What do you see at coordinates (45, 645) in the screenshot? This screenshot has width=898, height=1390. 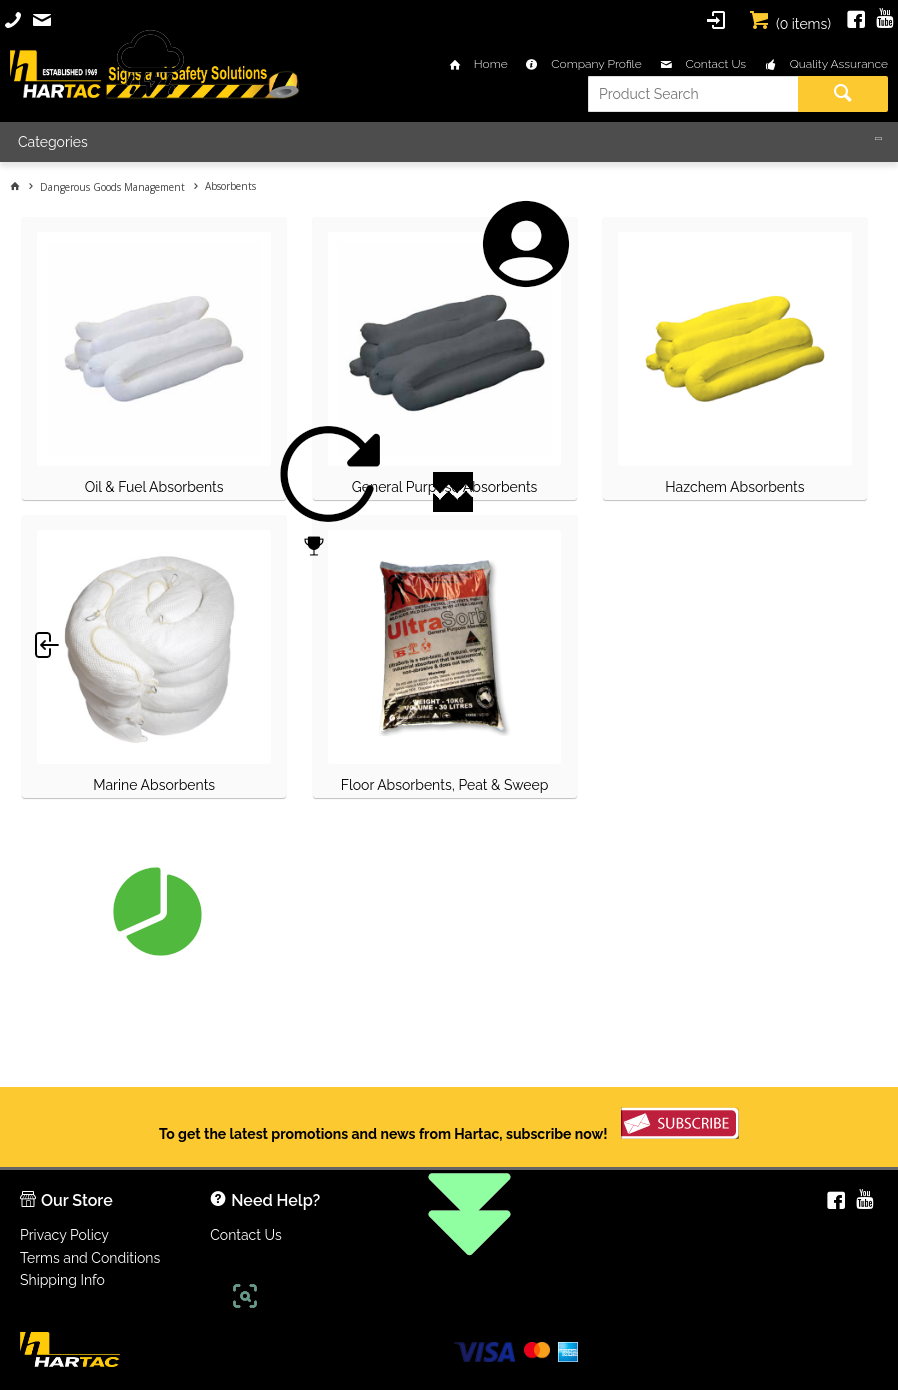 I see `log out of your account` at bounding box center [45, 645].